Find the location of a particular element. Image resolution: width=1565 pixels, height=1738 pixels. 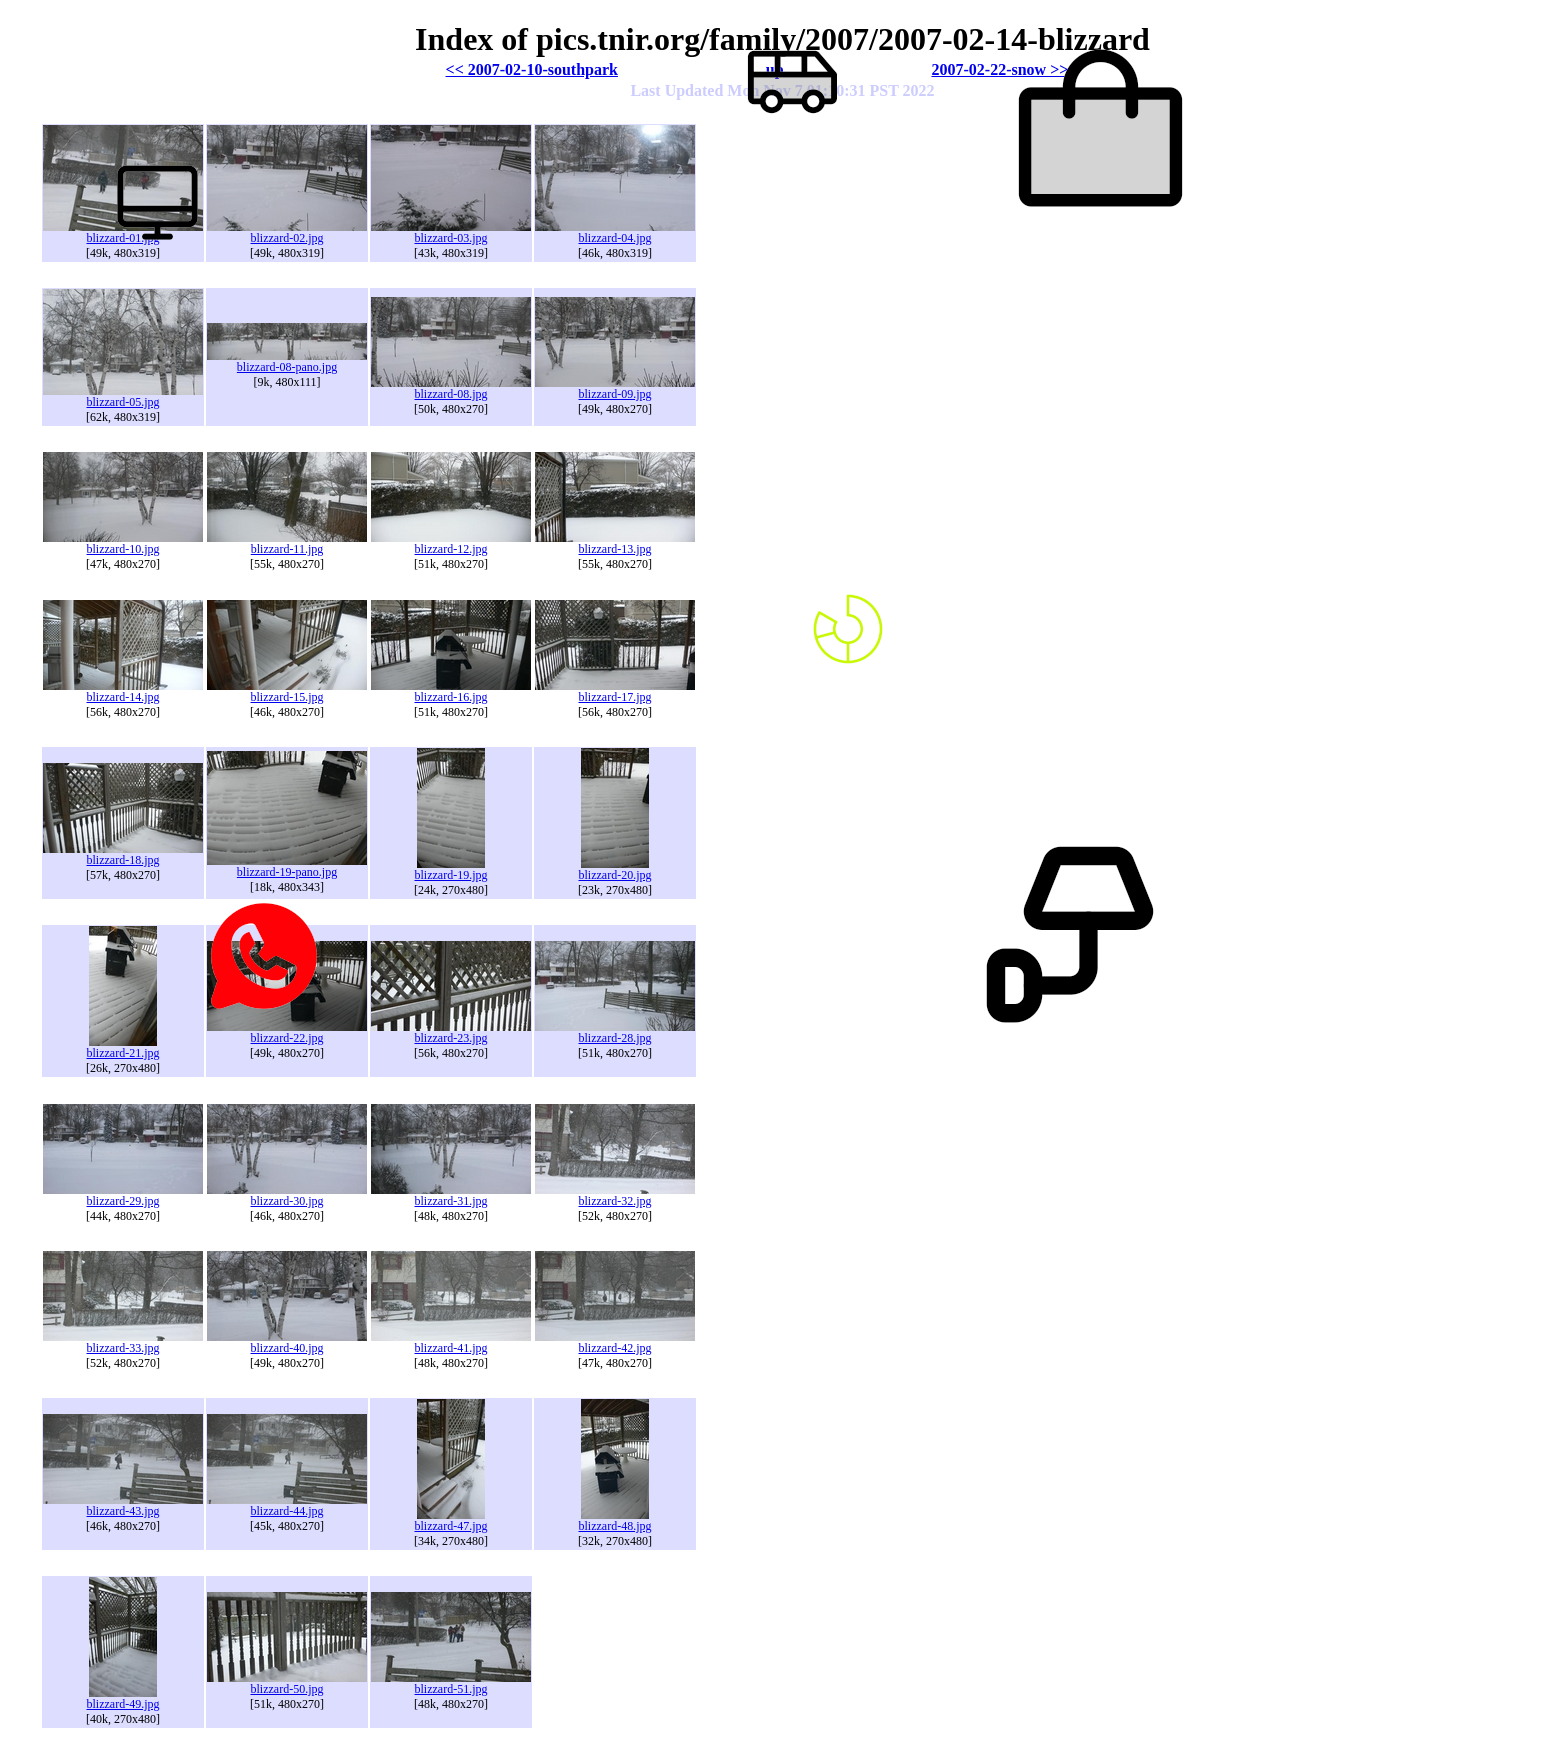

track delivery or shipping status is located at coordinates (789, 80).